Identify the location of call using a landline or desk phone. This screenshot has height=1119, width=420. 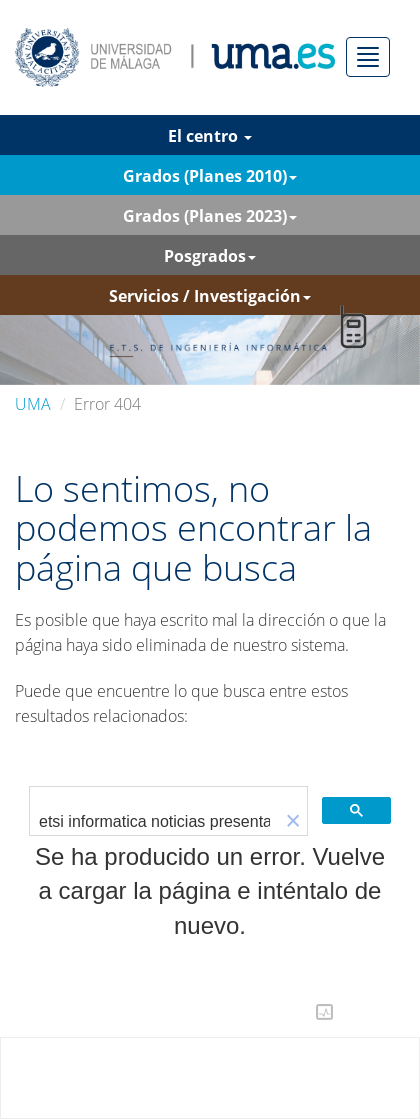
(355, 328).